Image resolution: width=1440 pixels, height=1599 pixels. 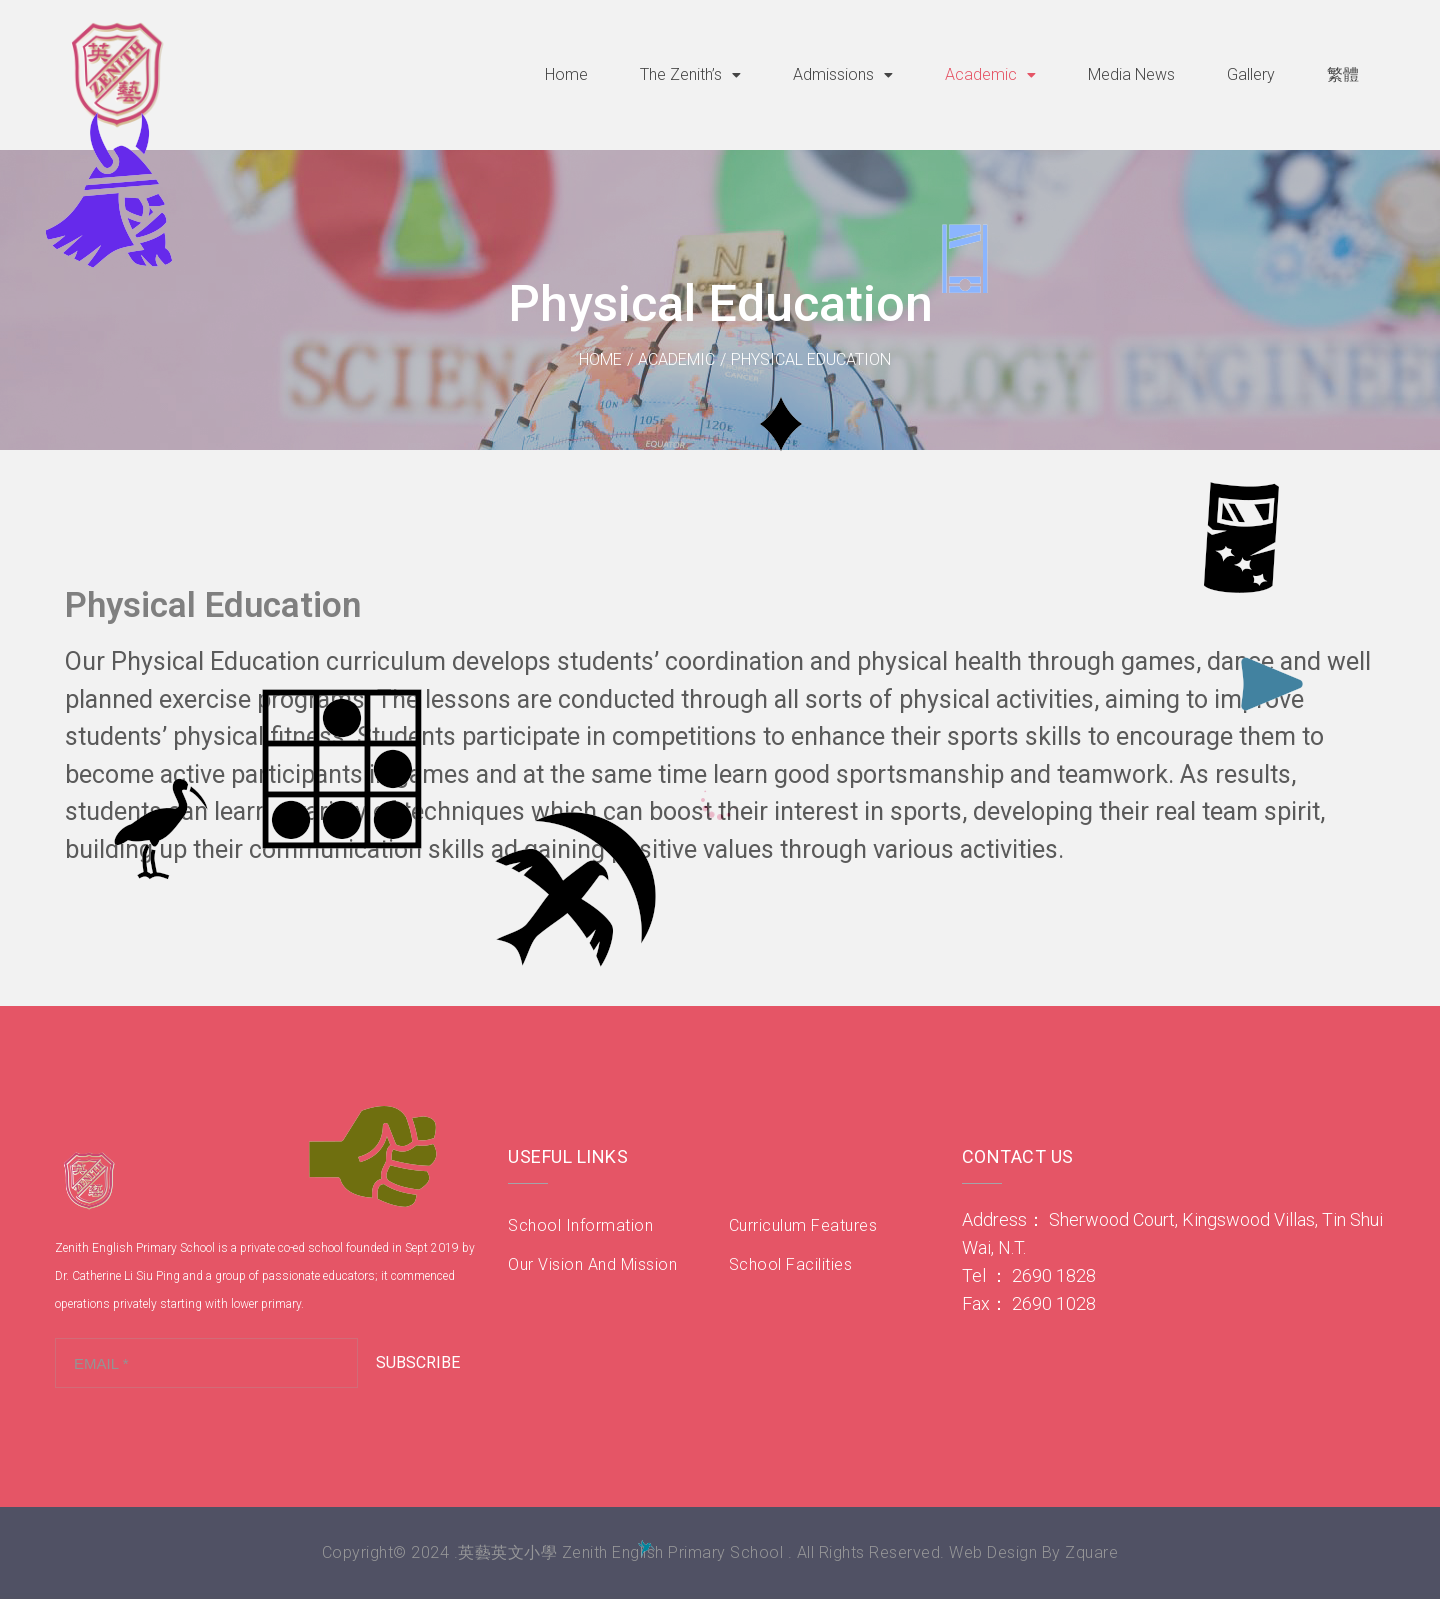 What do you see at coordinates (964, 259) in the screenshot?
I see `execute or delete an item permanently` at bounding box center [964, 259].